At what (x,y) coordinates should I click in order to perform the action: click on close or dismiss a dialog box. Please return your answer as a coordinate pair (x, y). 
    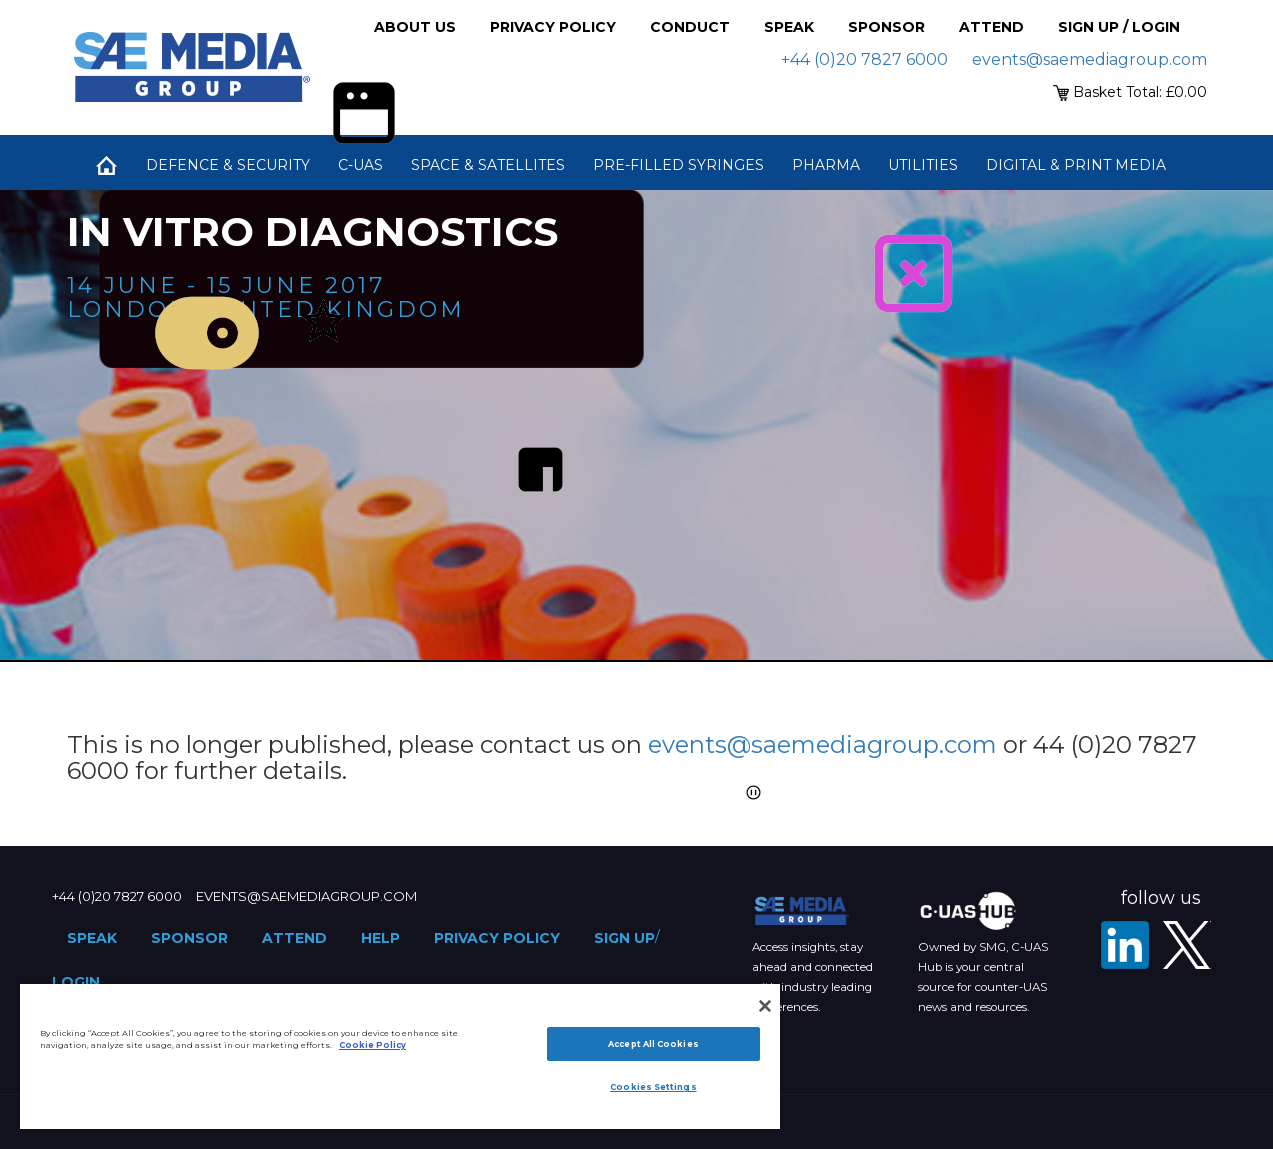
    Looking at the image, I should click on (913, 273).